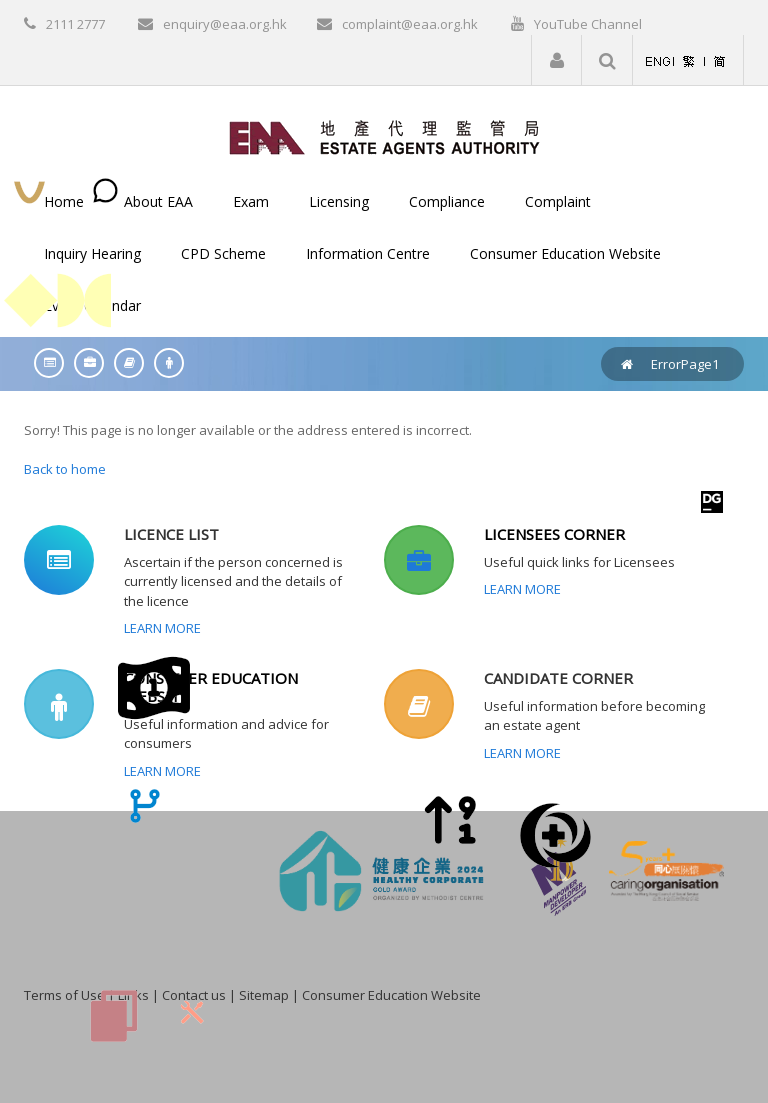 The height and width of the screenshot is (1103, 768). Describe the element at coordinates (145, 806) in the screenshot. I see `view repository branches` at that location.